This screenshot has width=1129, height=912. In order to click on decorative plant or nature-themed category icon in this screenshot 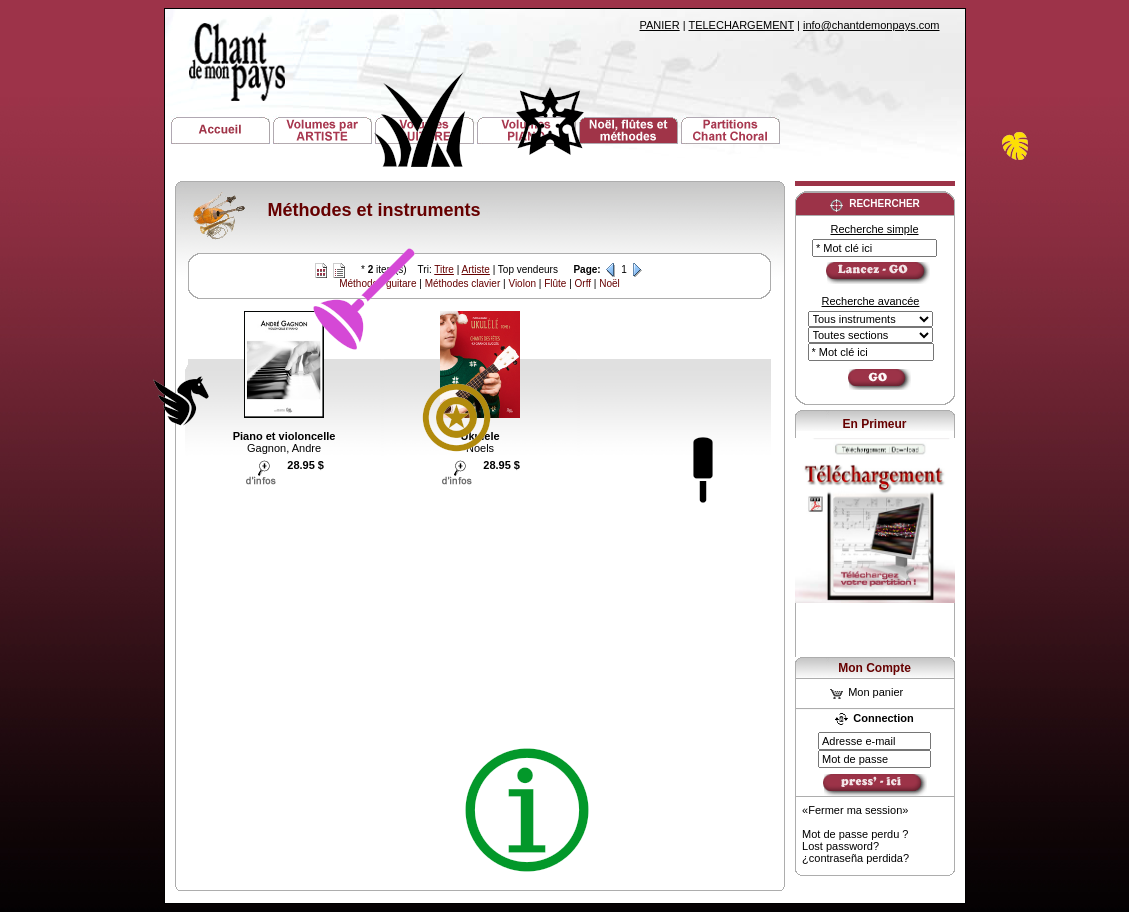, I will do `click(1015, 146)`.